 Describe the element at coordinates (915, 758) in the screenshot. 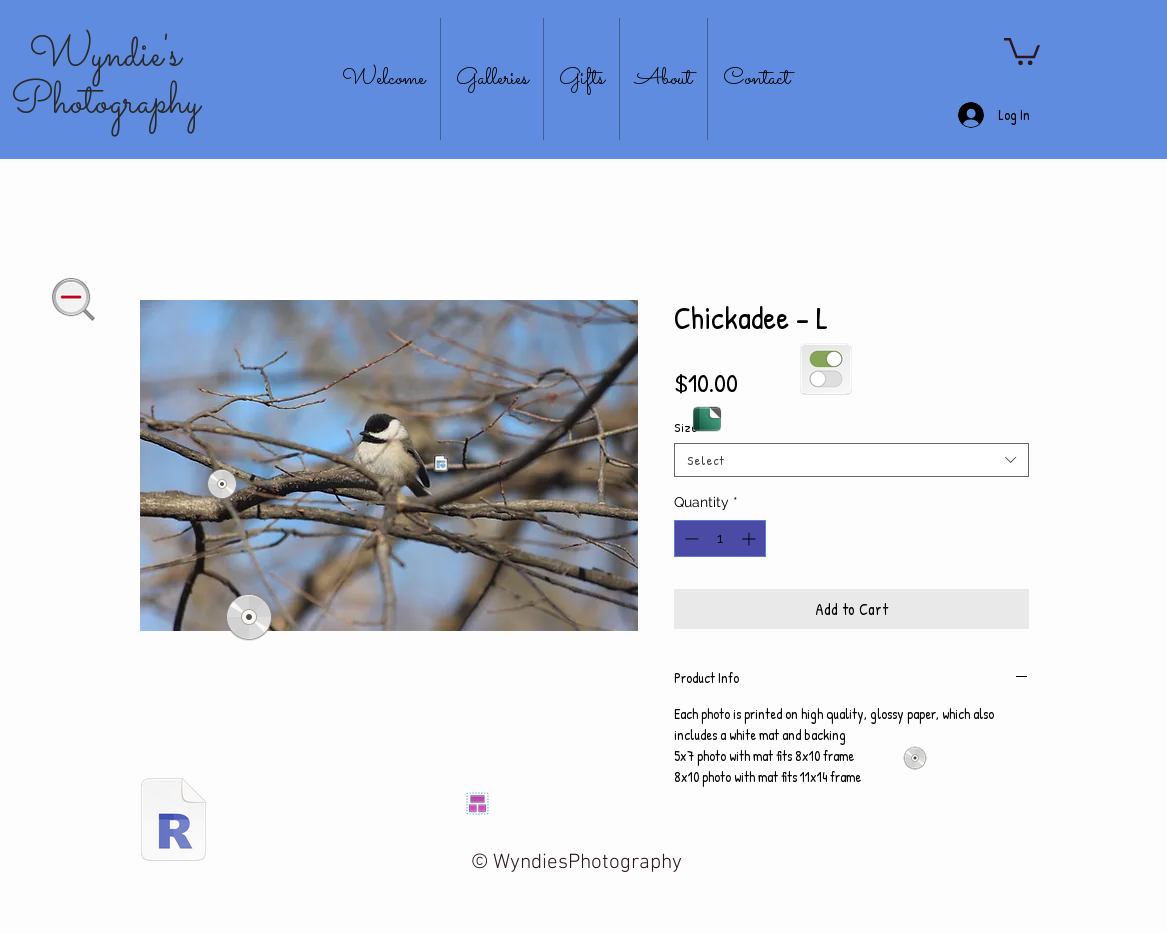

I see `access cd/dvd drive` at that location.